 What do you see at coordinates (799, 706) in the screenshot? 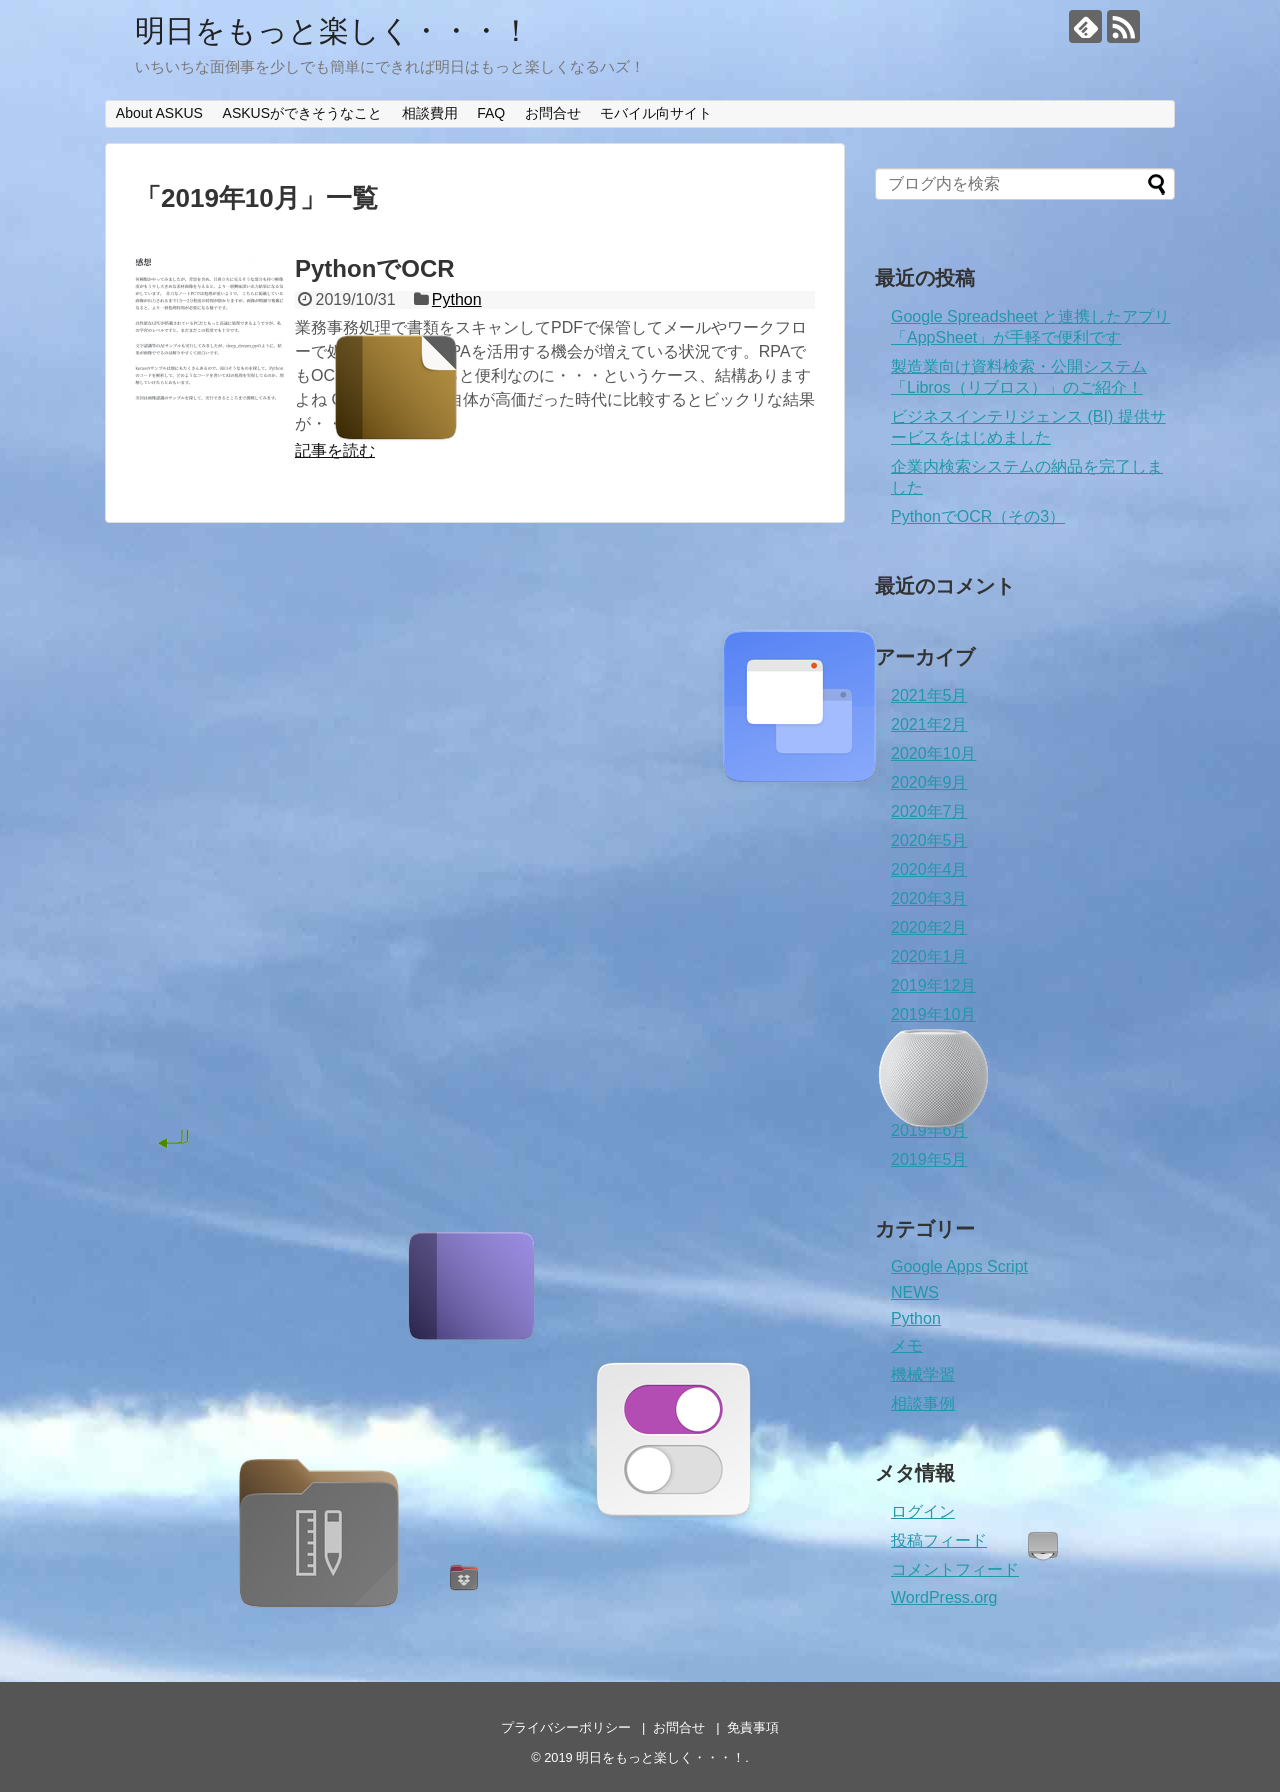
I see `manage startup applications and session settings` at bounding box center [799, 706].